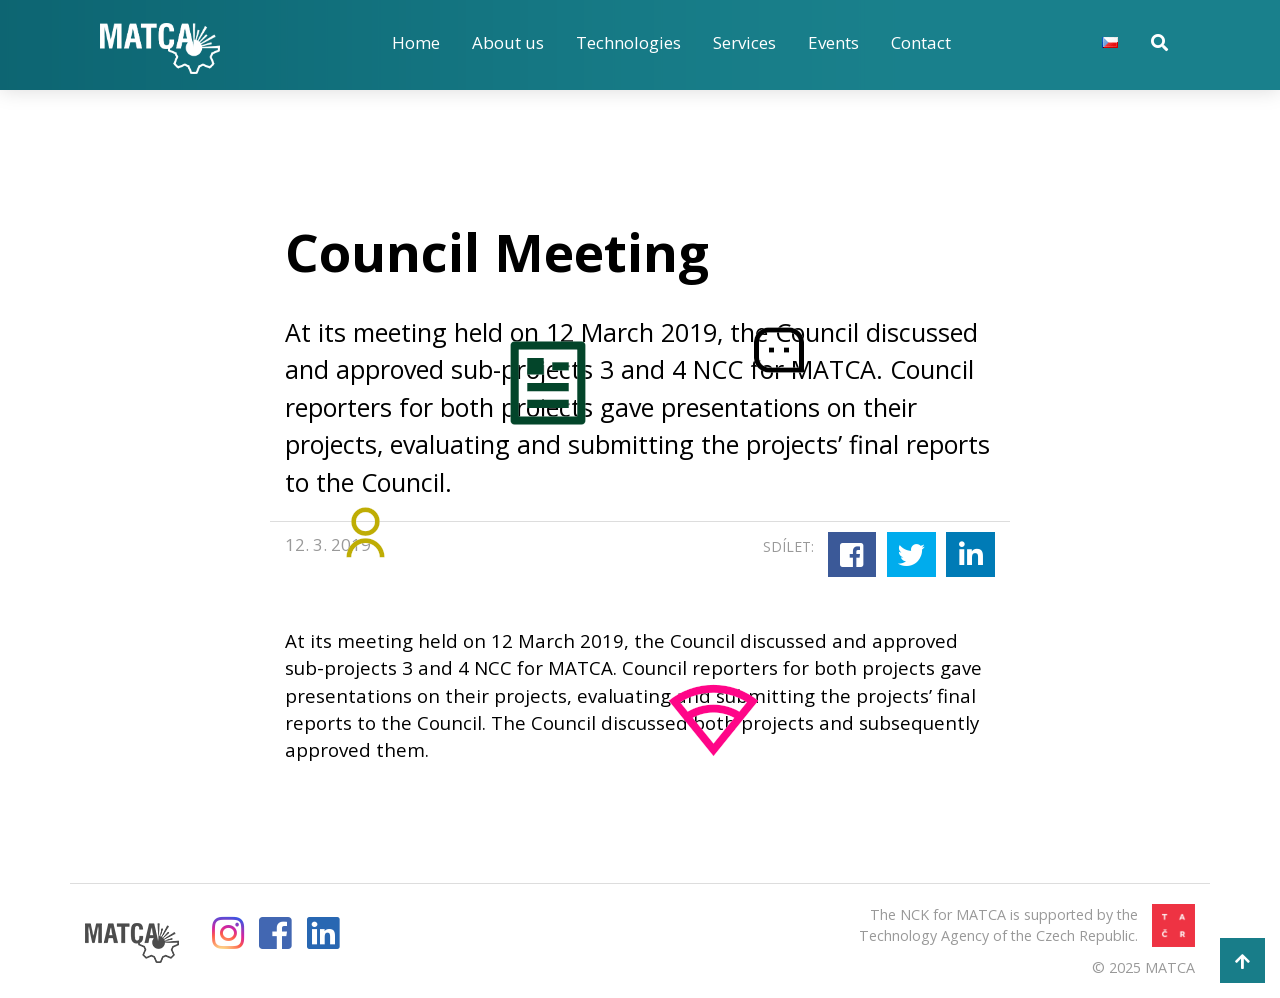  Describe the element at coordinates (779, 350) in the screenshot. I see `open messaging or chat` at that location.